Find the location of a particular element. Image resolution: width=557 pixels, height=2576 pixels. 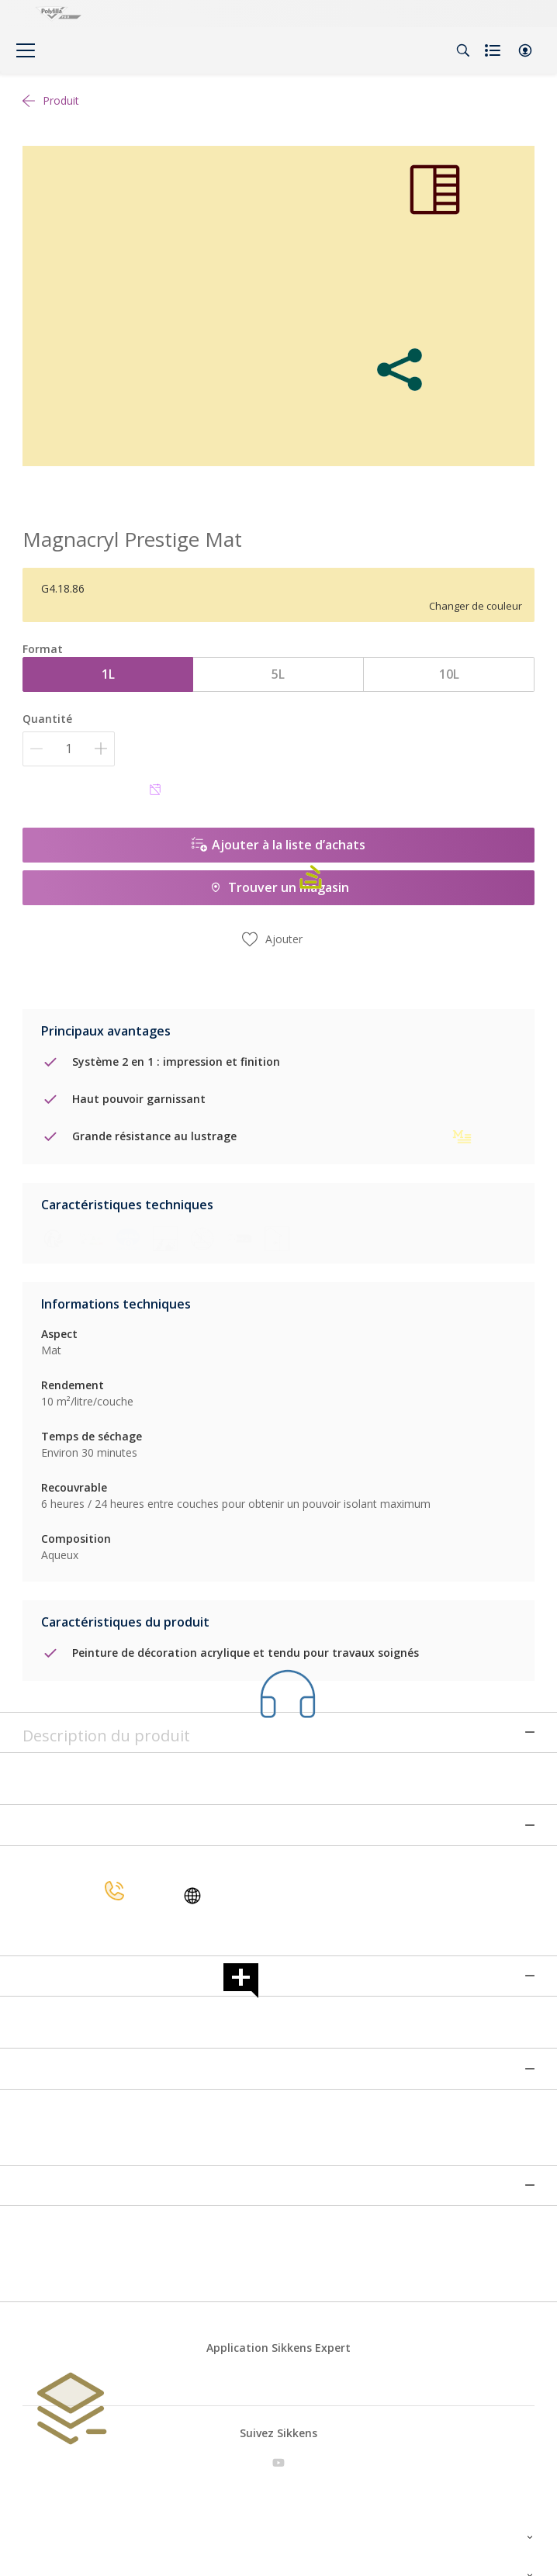

disable calendar or scheduling features is located at coordinates (155, 790).